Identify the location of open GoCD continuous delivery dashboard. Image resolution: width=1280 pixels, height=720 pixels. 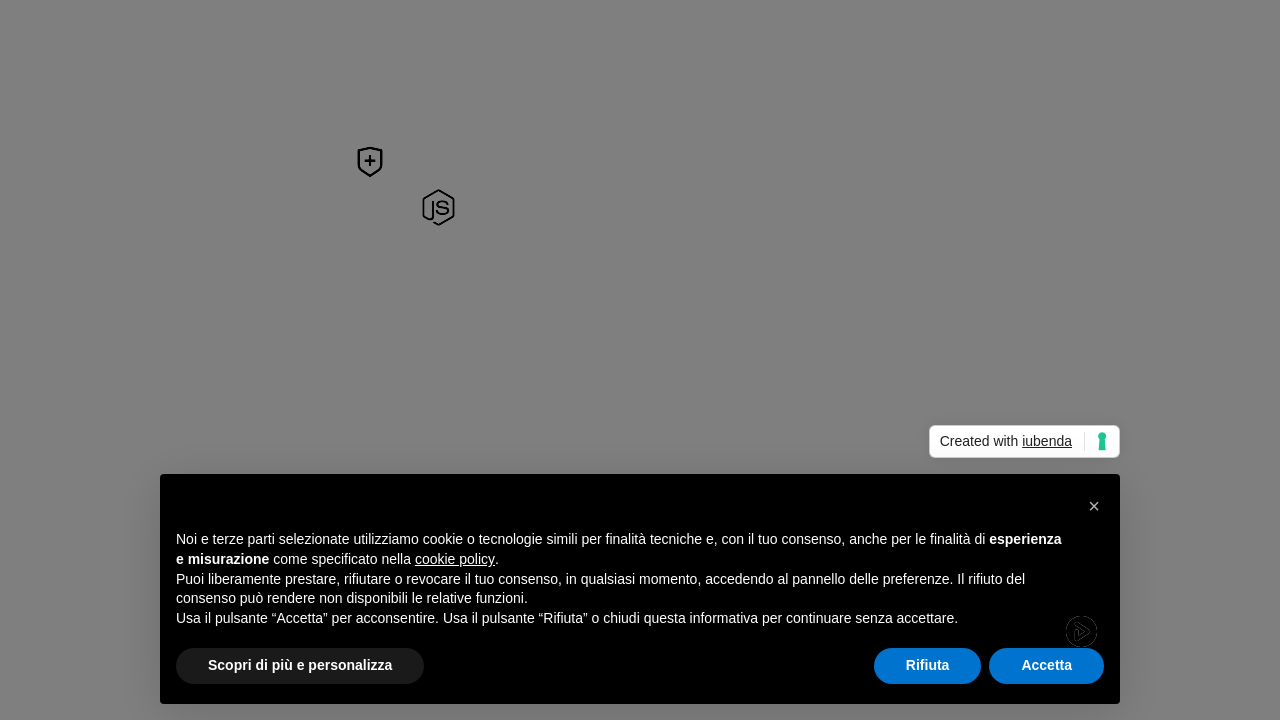
(1081, 631).